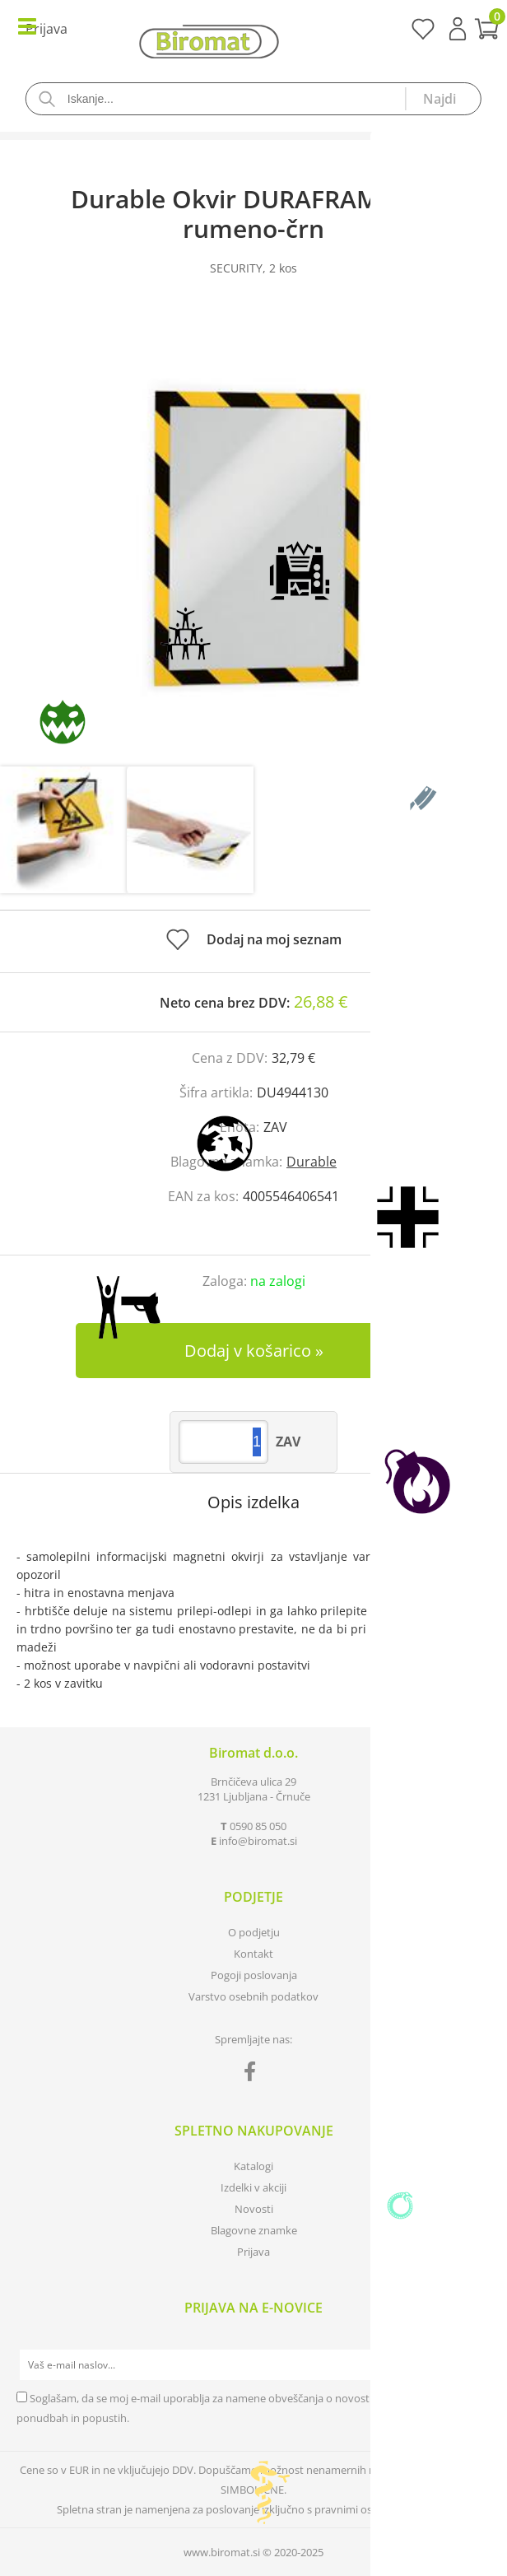 This screenshot has width=507, height=2576. What do you see at coordinates (416, 1480) in the screenshot?
I see `use fire bomb attack or ability` at bounding box center [416, 1480].